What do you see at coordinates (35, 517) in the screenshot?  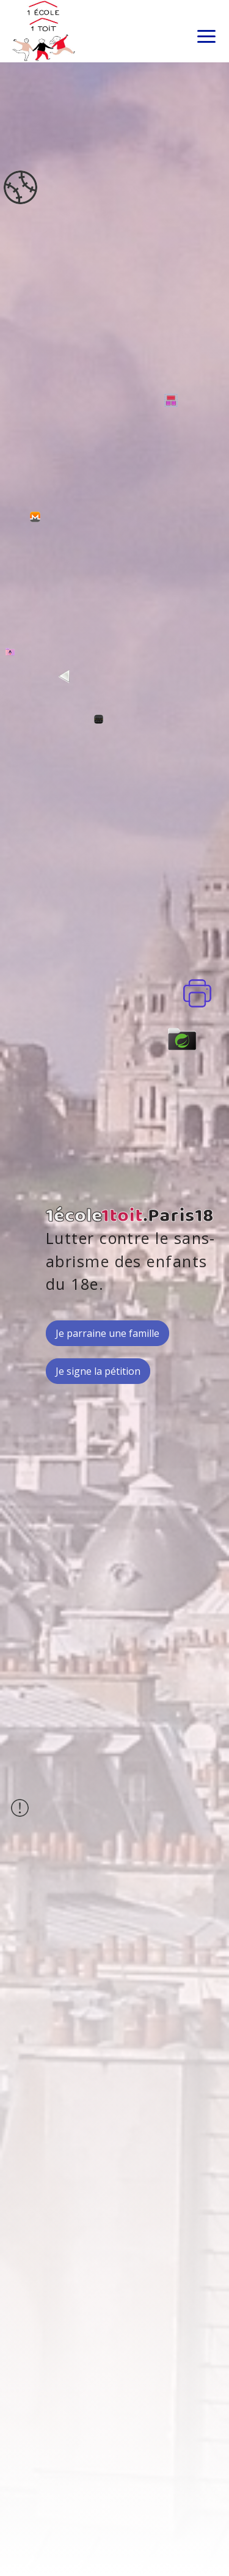 I see `open the Monero cryptocurrency wallet app` at bounding box center [35, 517].